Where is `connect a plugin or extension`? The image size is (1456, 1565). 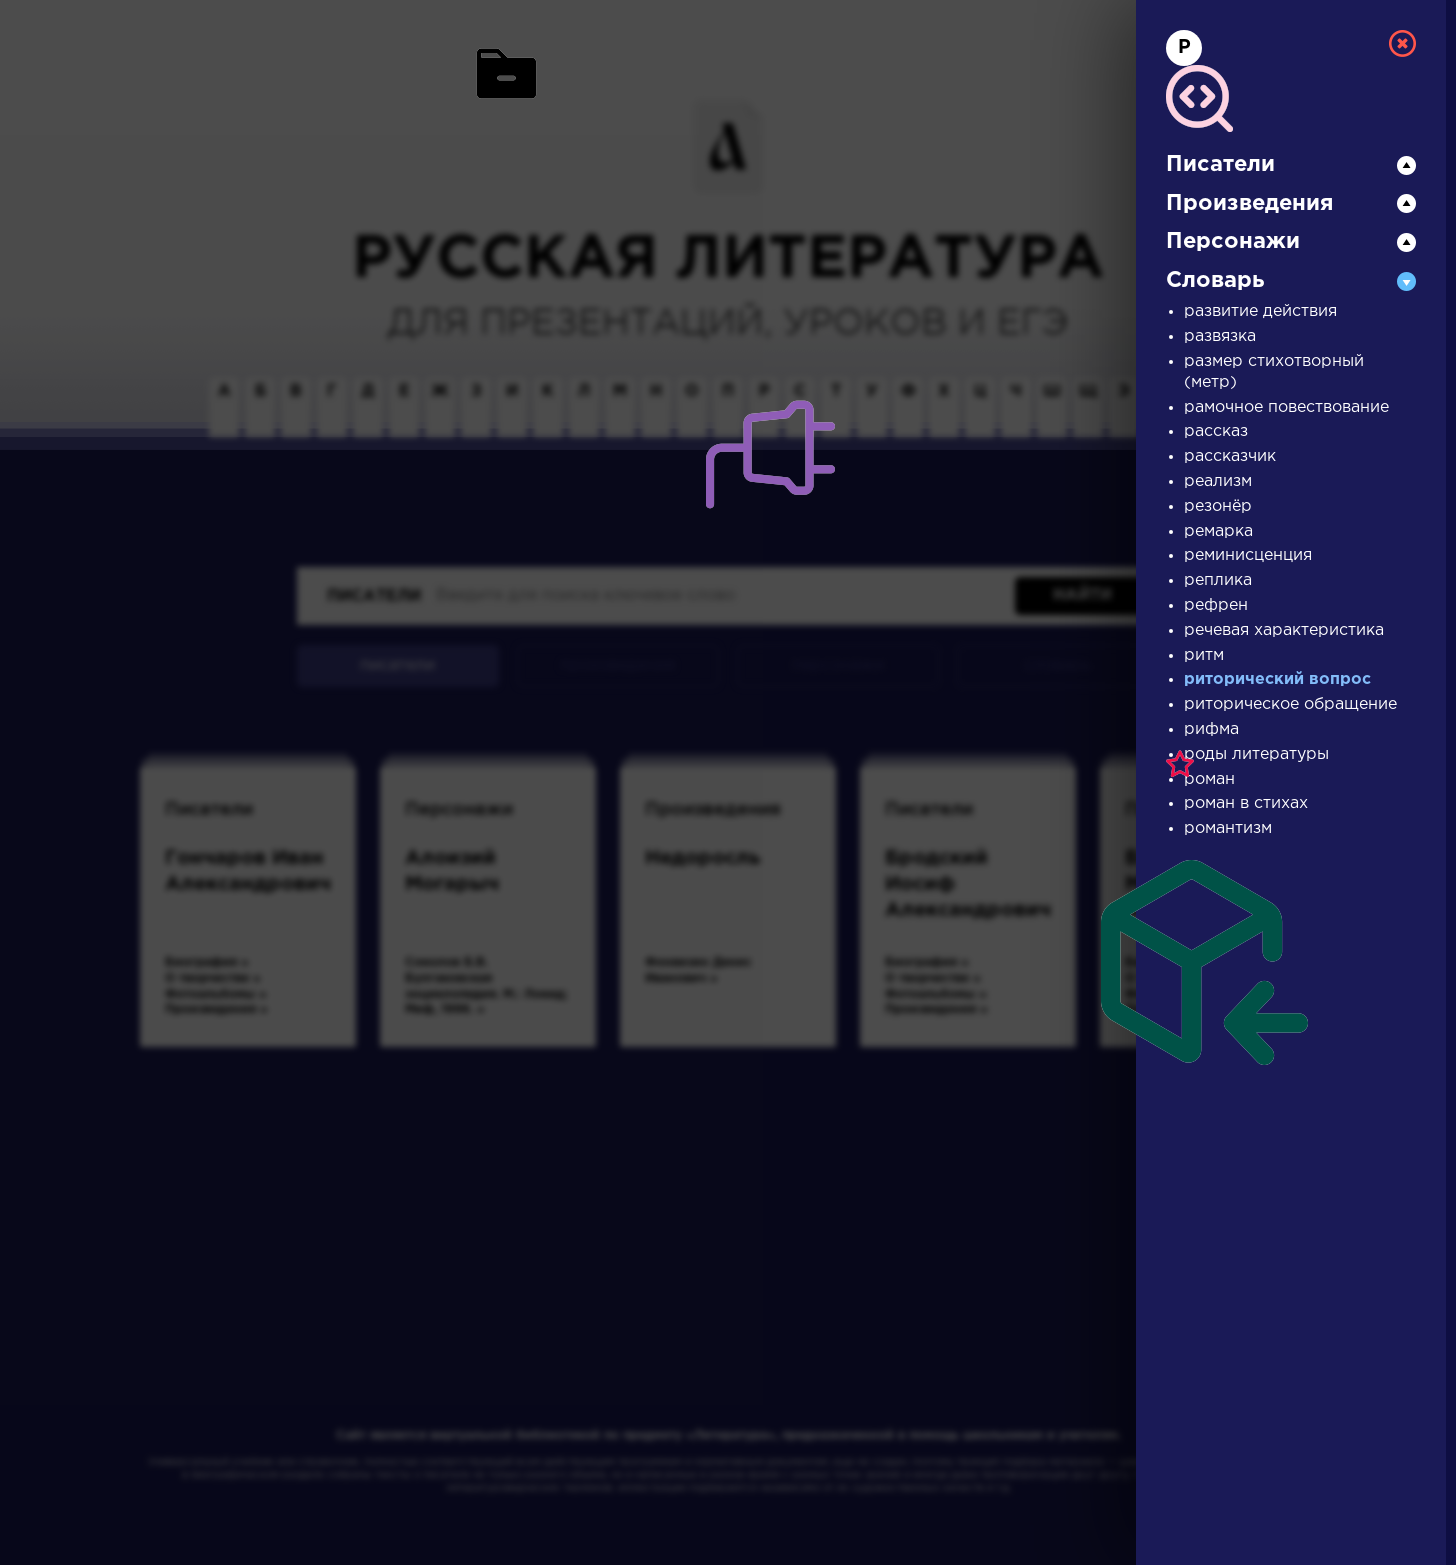 connect a plugin or extension is located at coordinates (770, 454).